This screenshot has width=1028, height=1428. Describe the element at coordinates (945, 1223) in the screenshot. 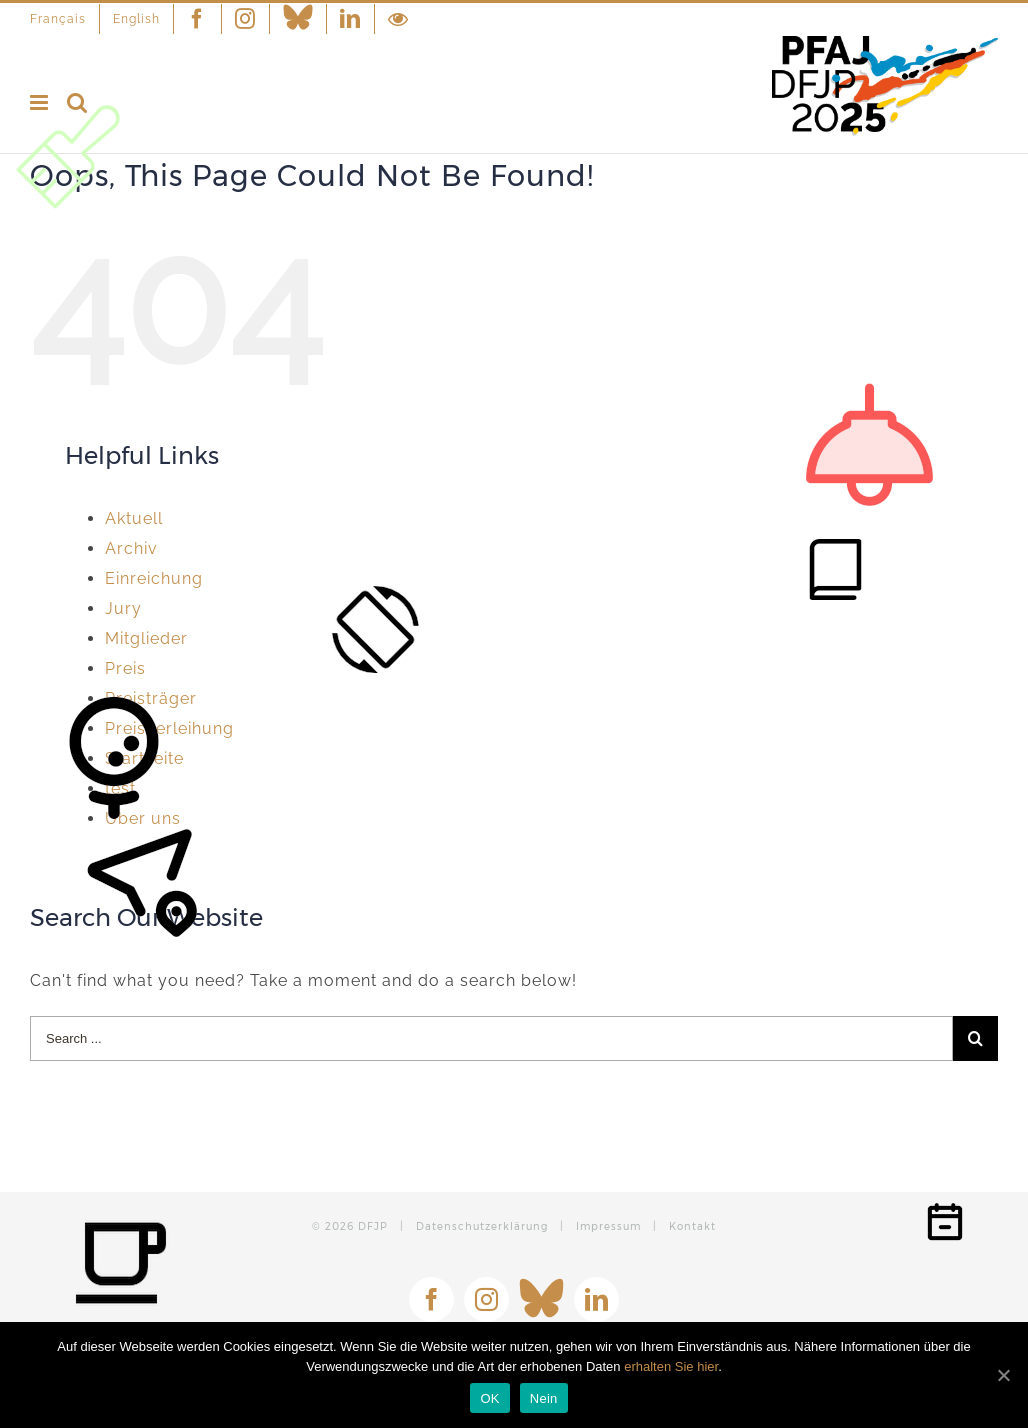

I see `remove an event from calendar` at that location.